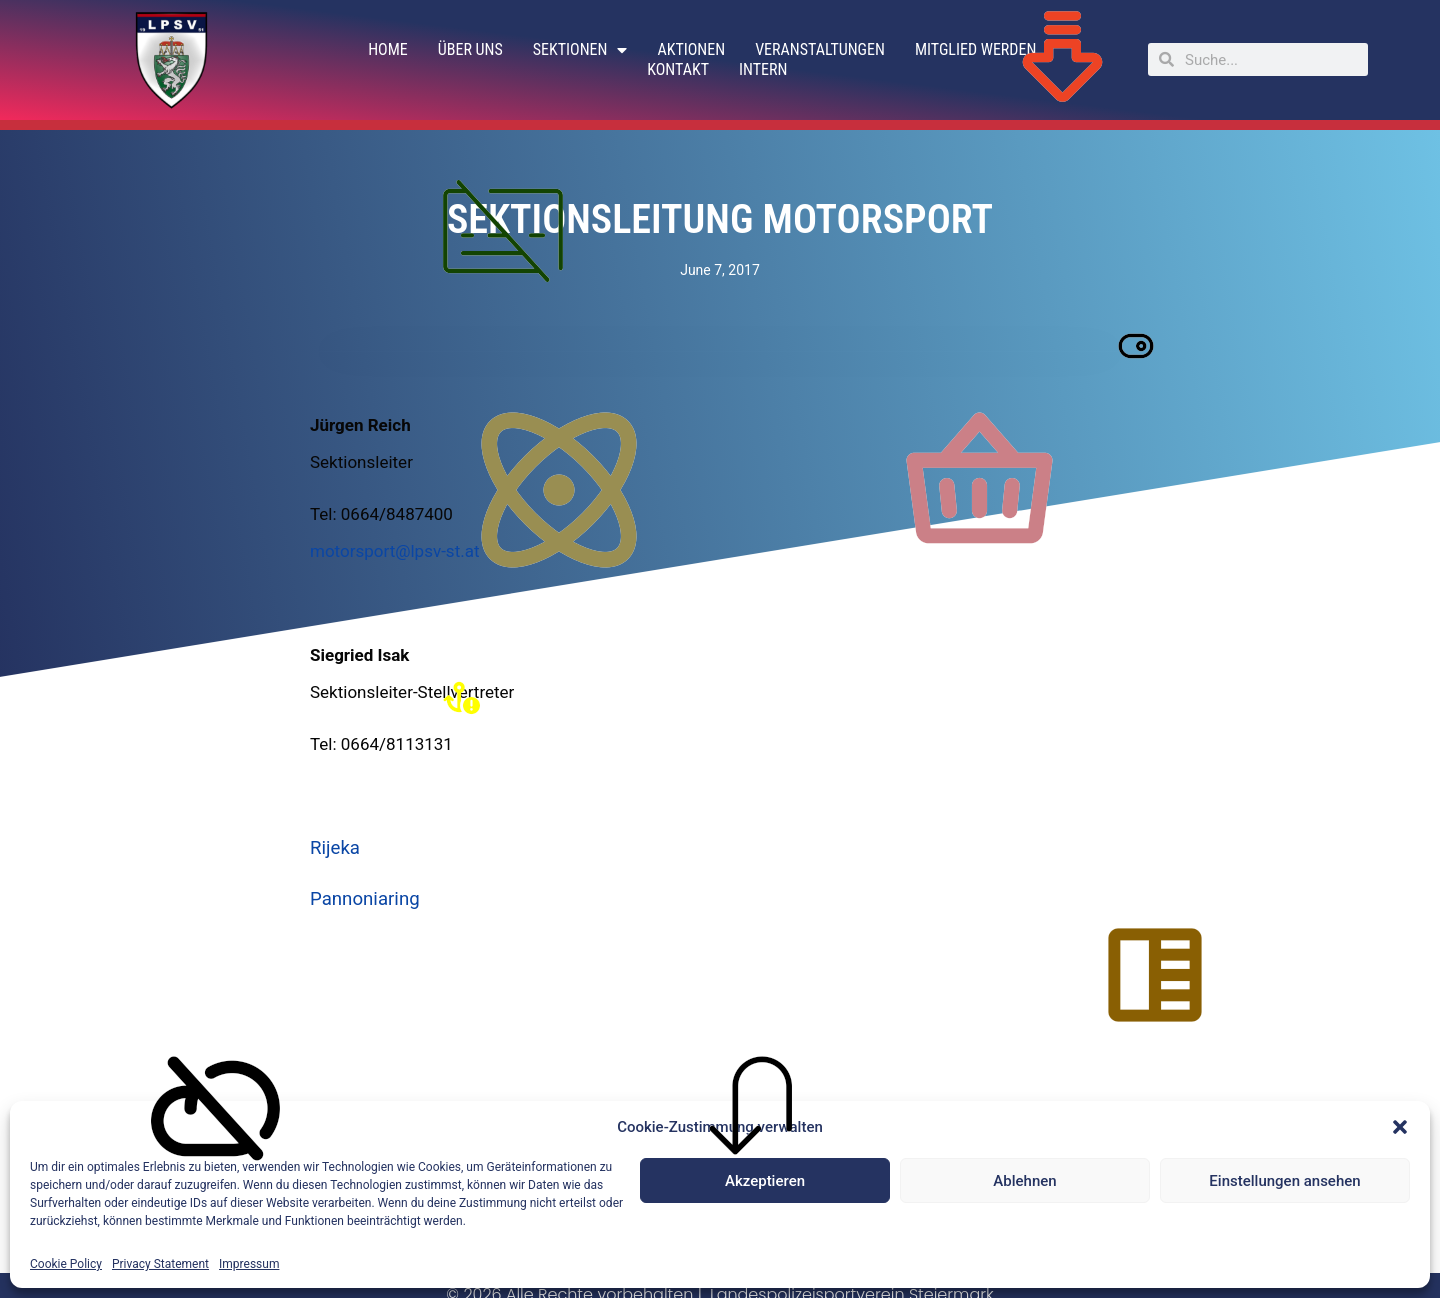 The height and width of the screenshot is (1298, 1440). I want to click on view your shopping basket, so click(979, 485).